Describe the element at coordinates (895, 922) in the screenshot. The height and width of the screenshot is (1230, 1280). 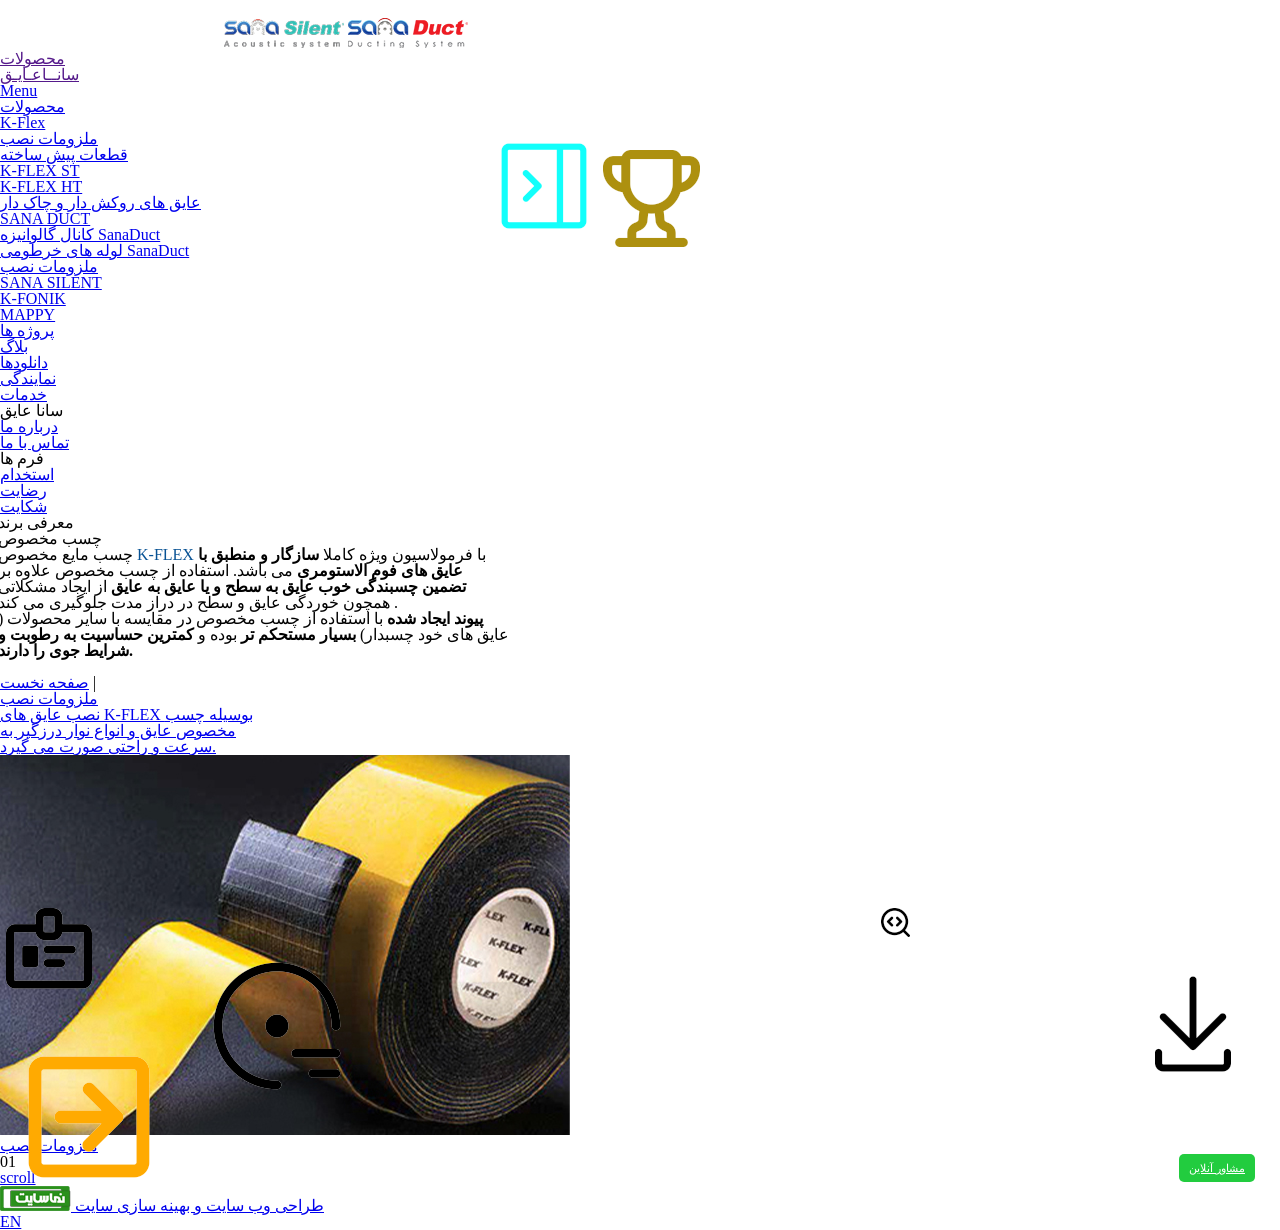
I see `scan or search through code` at that location.